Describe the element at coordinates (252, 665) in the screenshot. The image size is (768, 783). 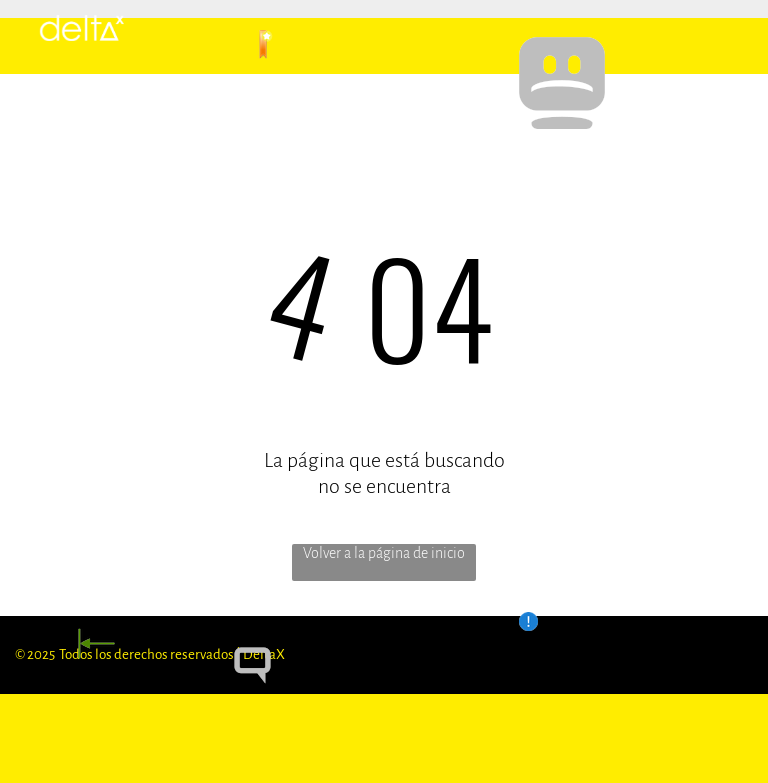
I see `set your status to invisible or offline` at that location.